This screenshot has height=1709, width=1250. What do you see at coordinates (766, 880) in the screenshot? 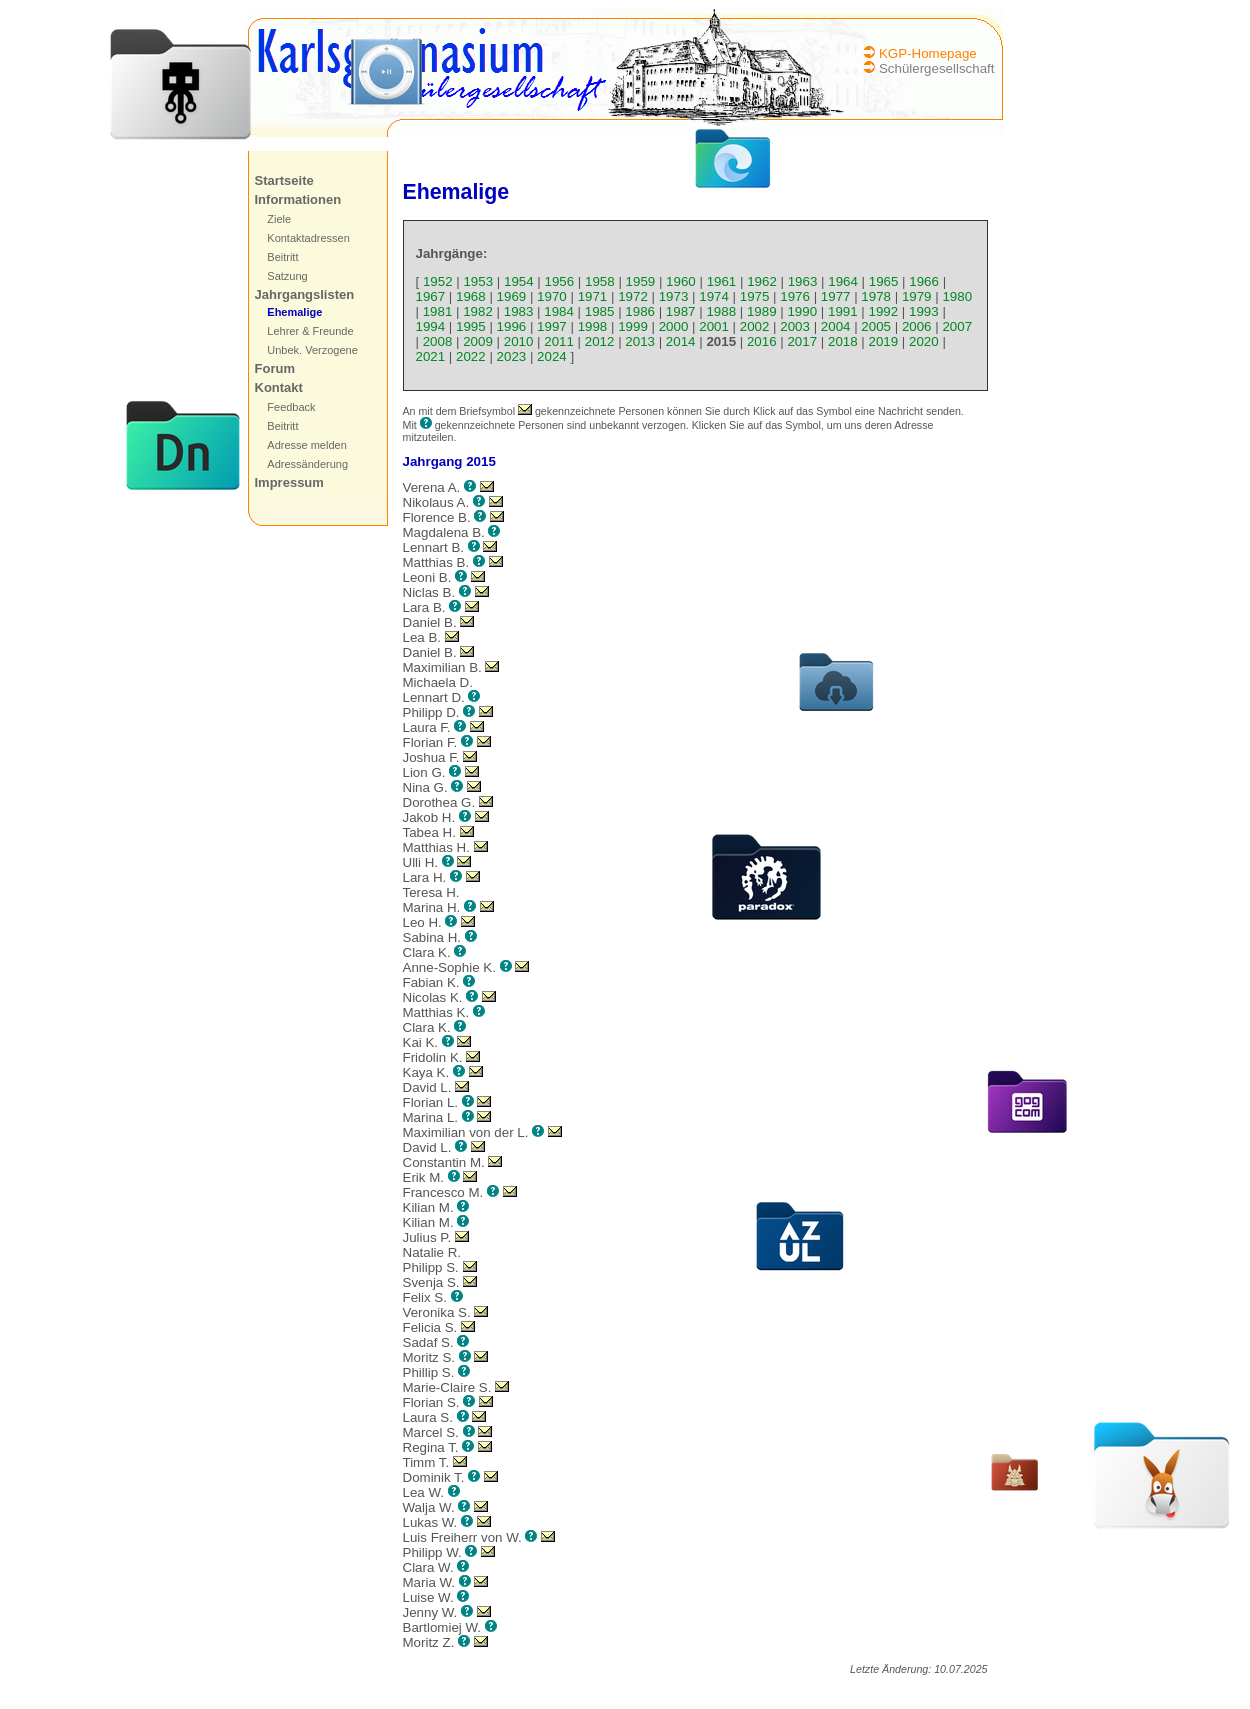
I see `open paradox interactive game files folder` at bounding box center [766, 880].